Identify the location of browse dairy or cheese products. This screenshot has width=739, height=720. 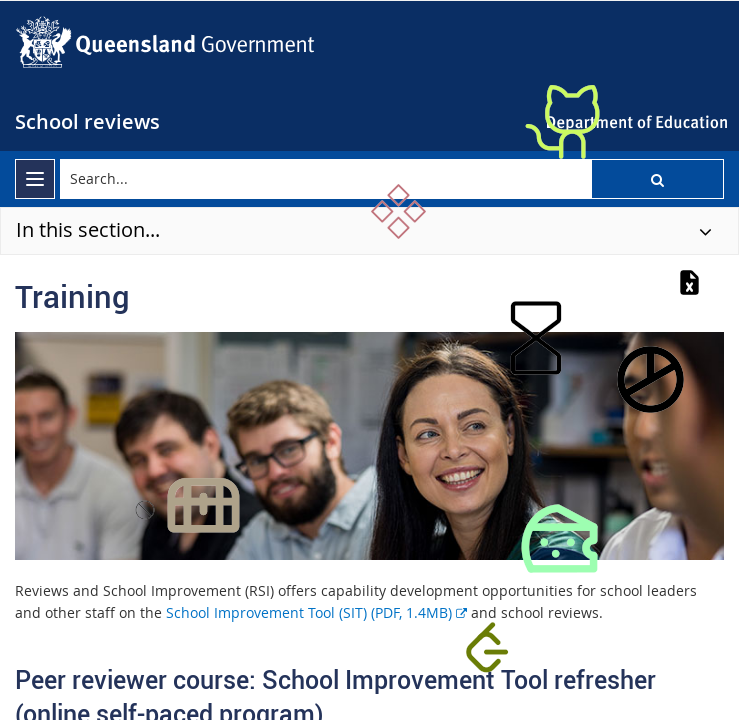
(559, 538).